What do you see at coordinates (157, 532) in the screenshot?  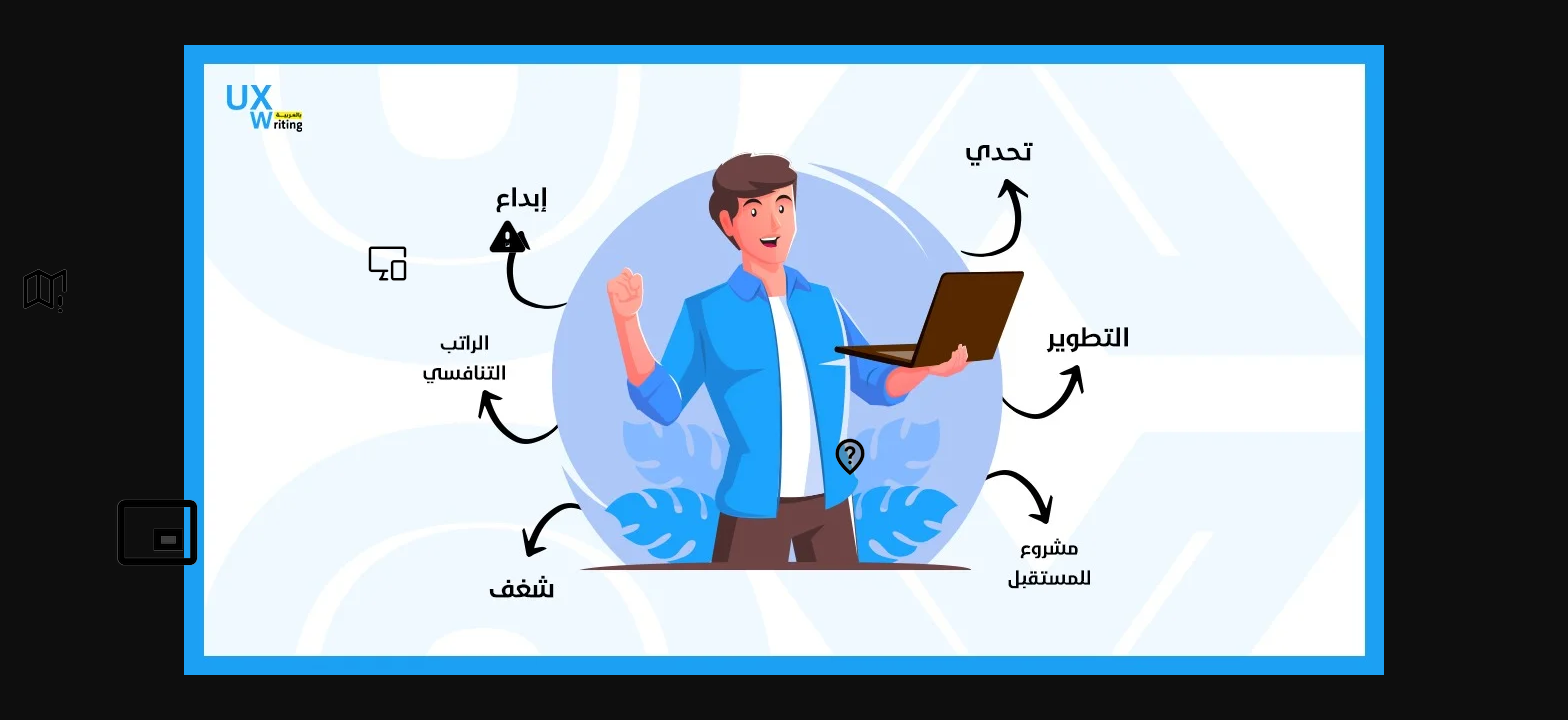 I see `enable picture-in-picture mode` at bounding box center [157, 532].